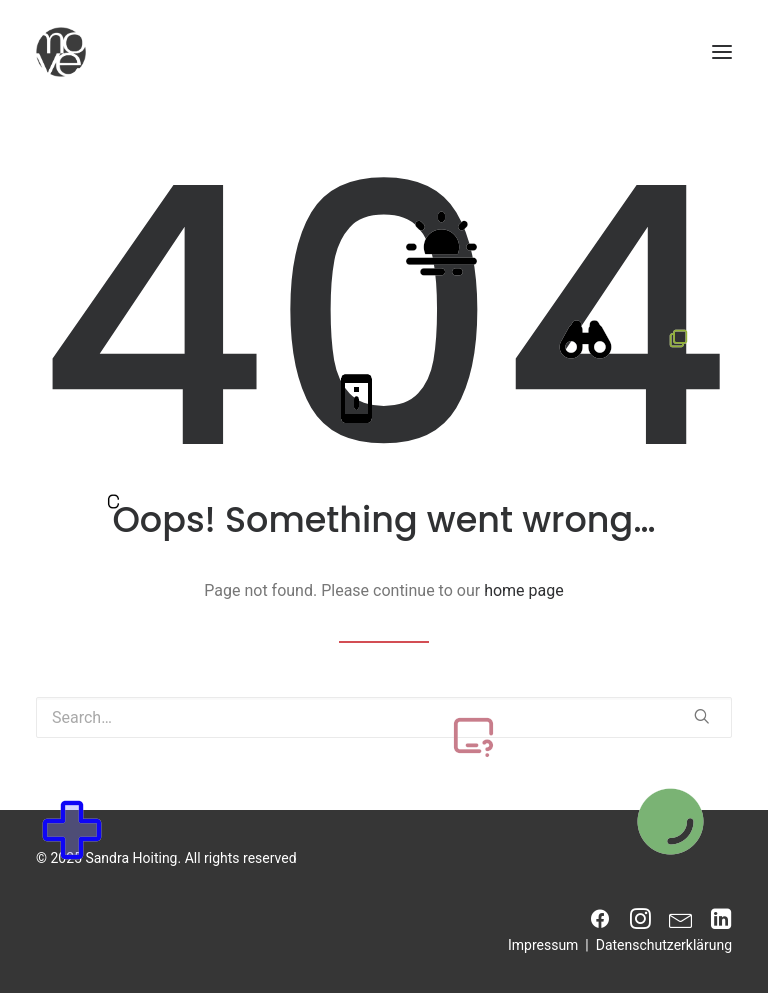 This screenshot has height=993, width=768. What do you see at coordinates (678, 338) in the screenshot?
I see `view multiple items or layers` at bounding box center [678, 338].